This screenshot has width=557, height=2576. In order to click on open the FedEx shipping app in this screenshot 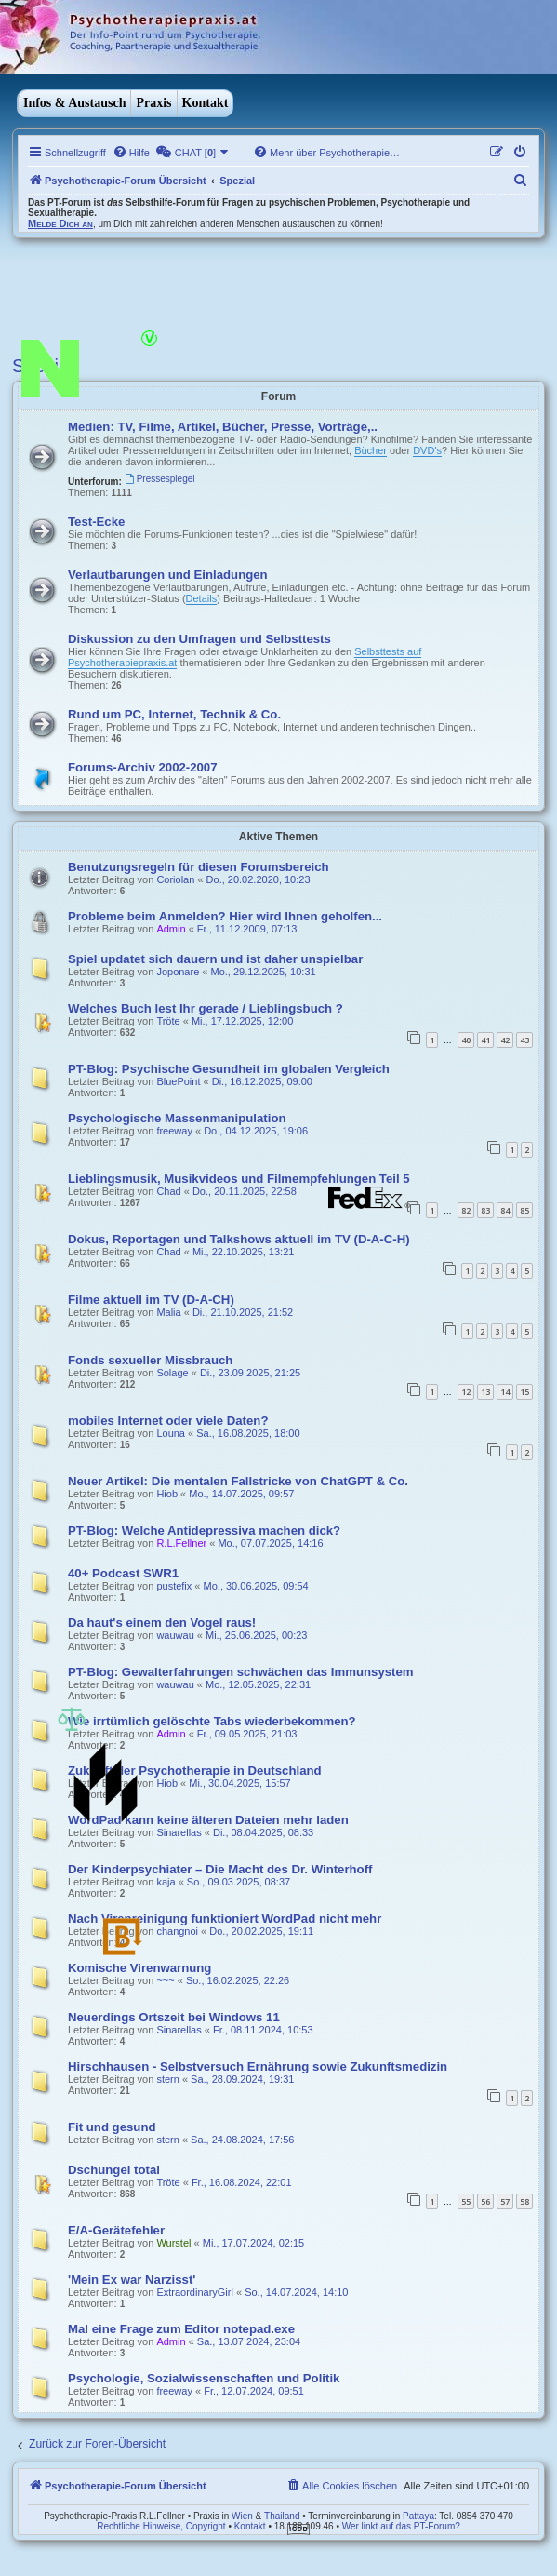, I will do `click(369, 1198)`.